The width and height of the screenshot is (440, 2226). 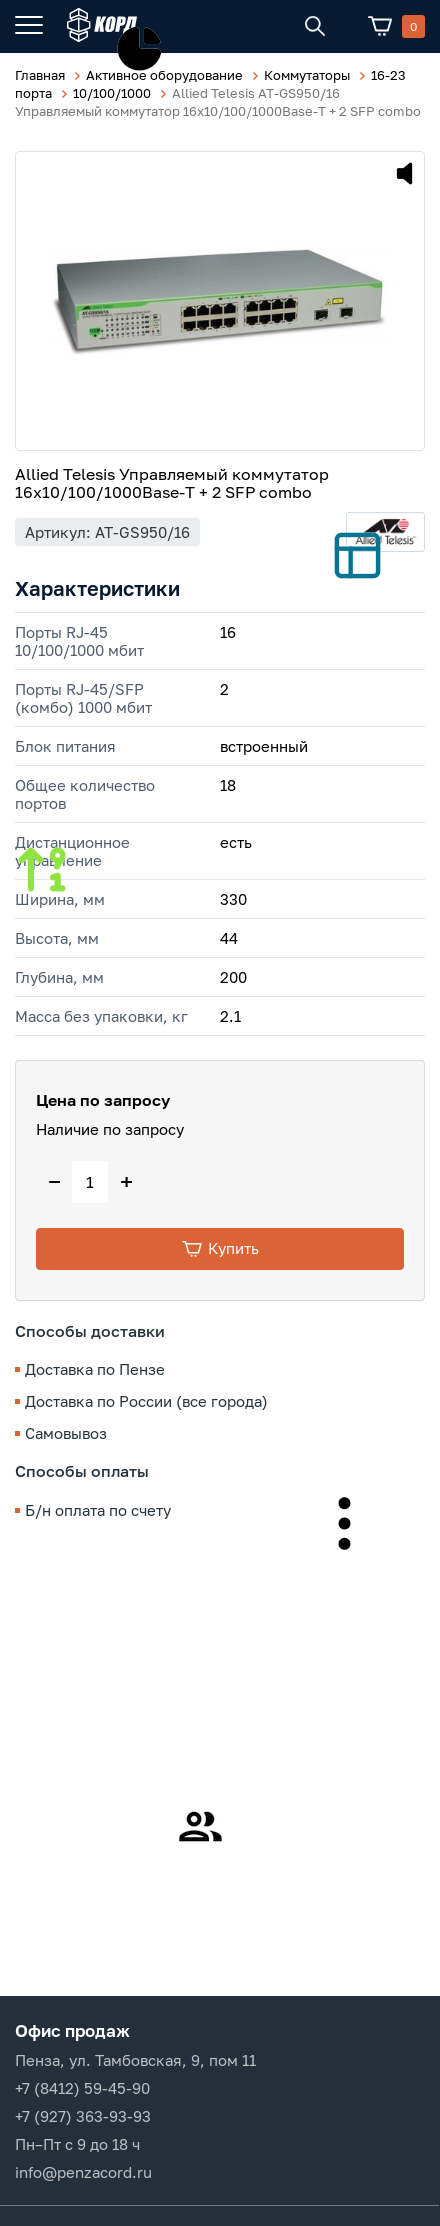 I want to click on sort numbers in descending order (9 to 1), so click(x=43, y=869).